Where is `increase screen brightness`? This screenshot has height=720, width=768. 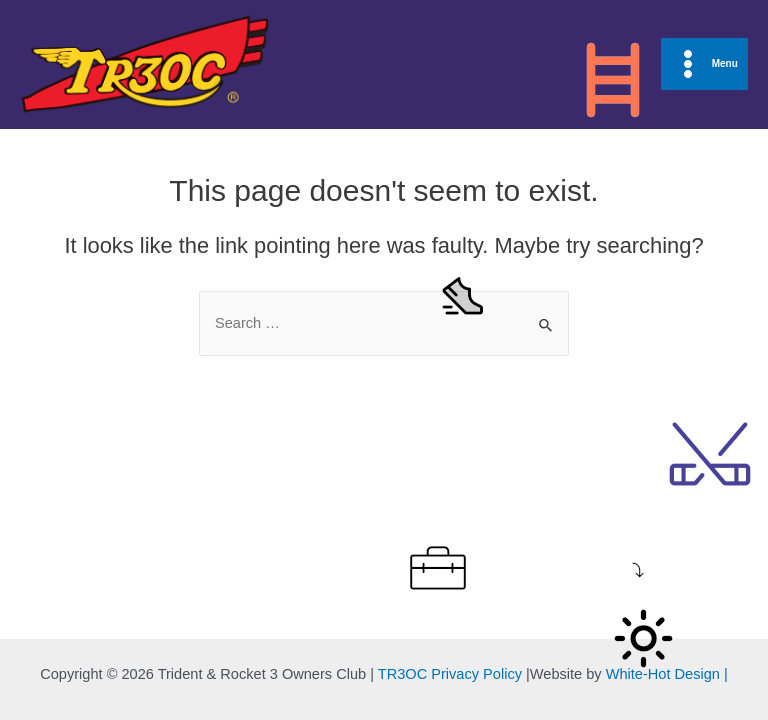
increase screen brightness is located at coordinates (643, 638).